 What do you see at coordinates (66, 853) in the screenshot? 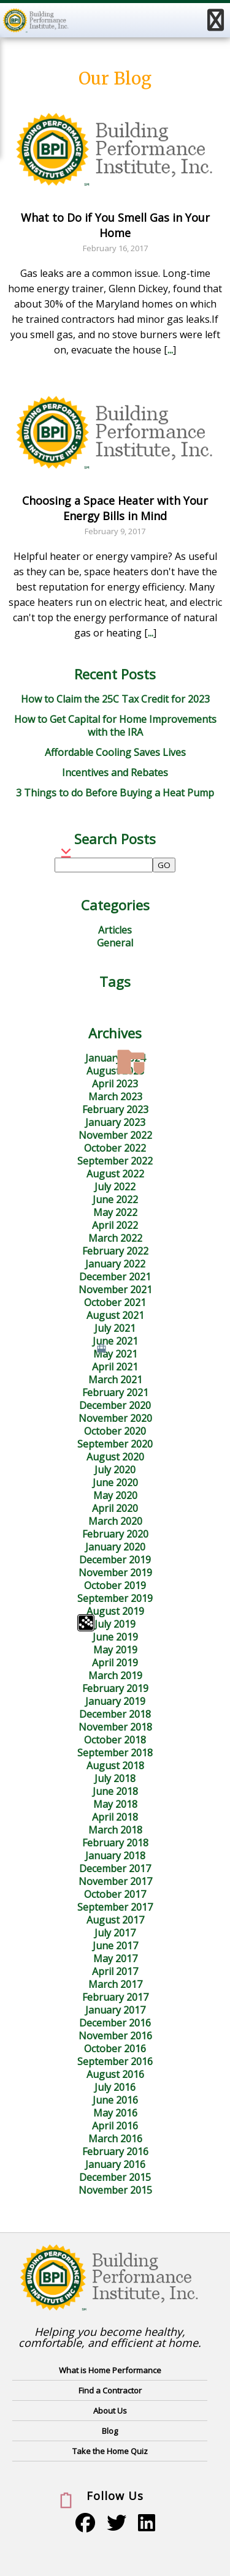
I see `skip to bottom of page or list` at bounding box center [66, 853].